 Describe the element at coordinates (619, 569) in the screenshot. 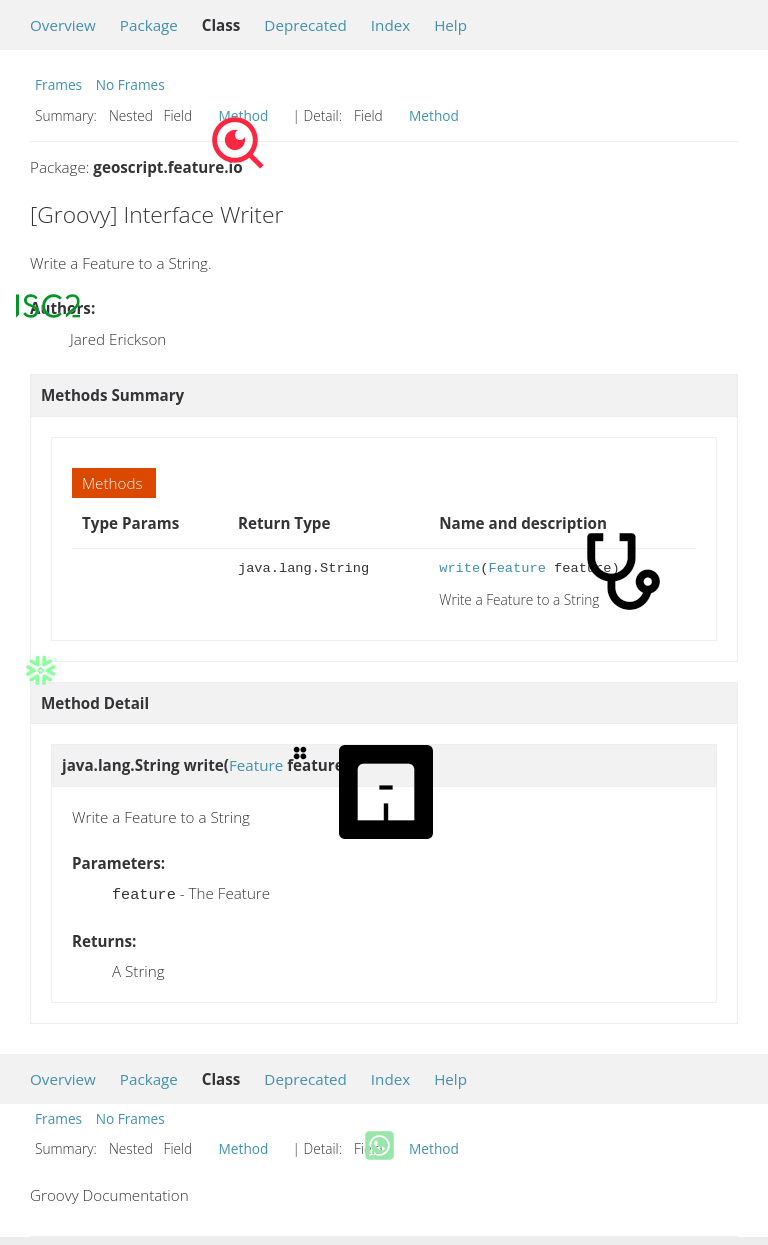

I see `access health or medical features` at that location.